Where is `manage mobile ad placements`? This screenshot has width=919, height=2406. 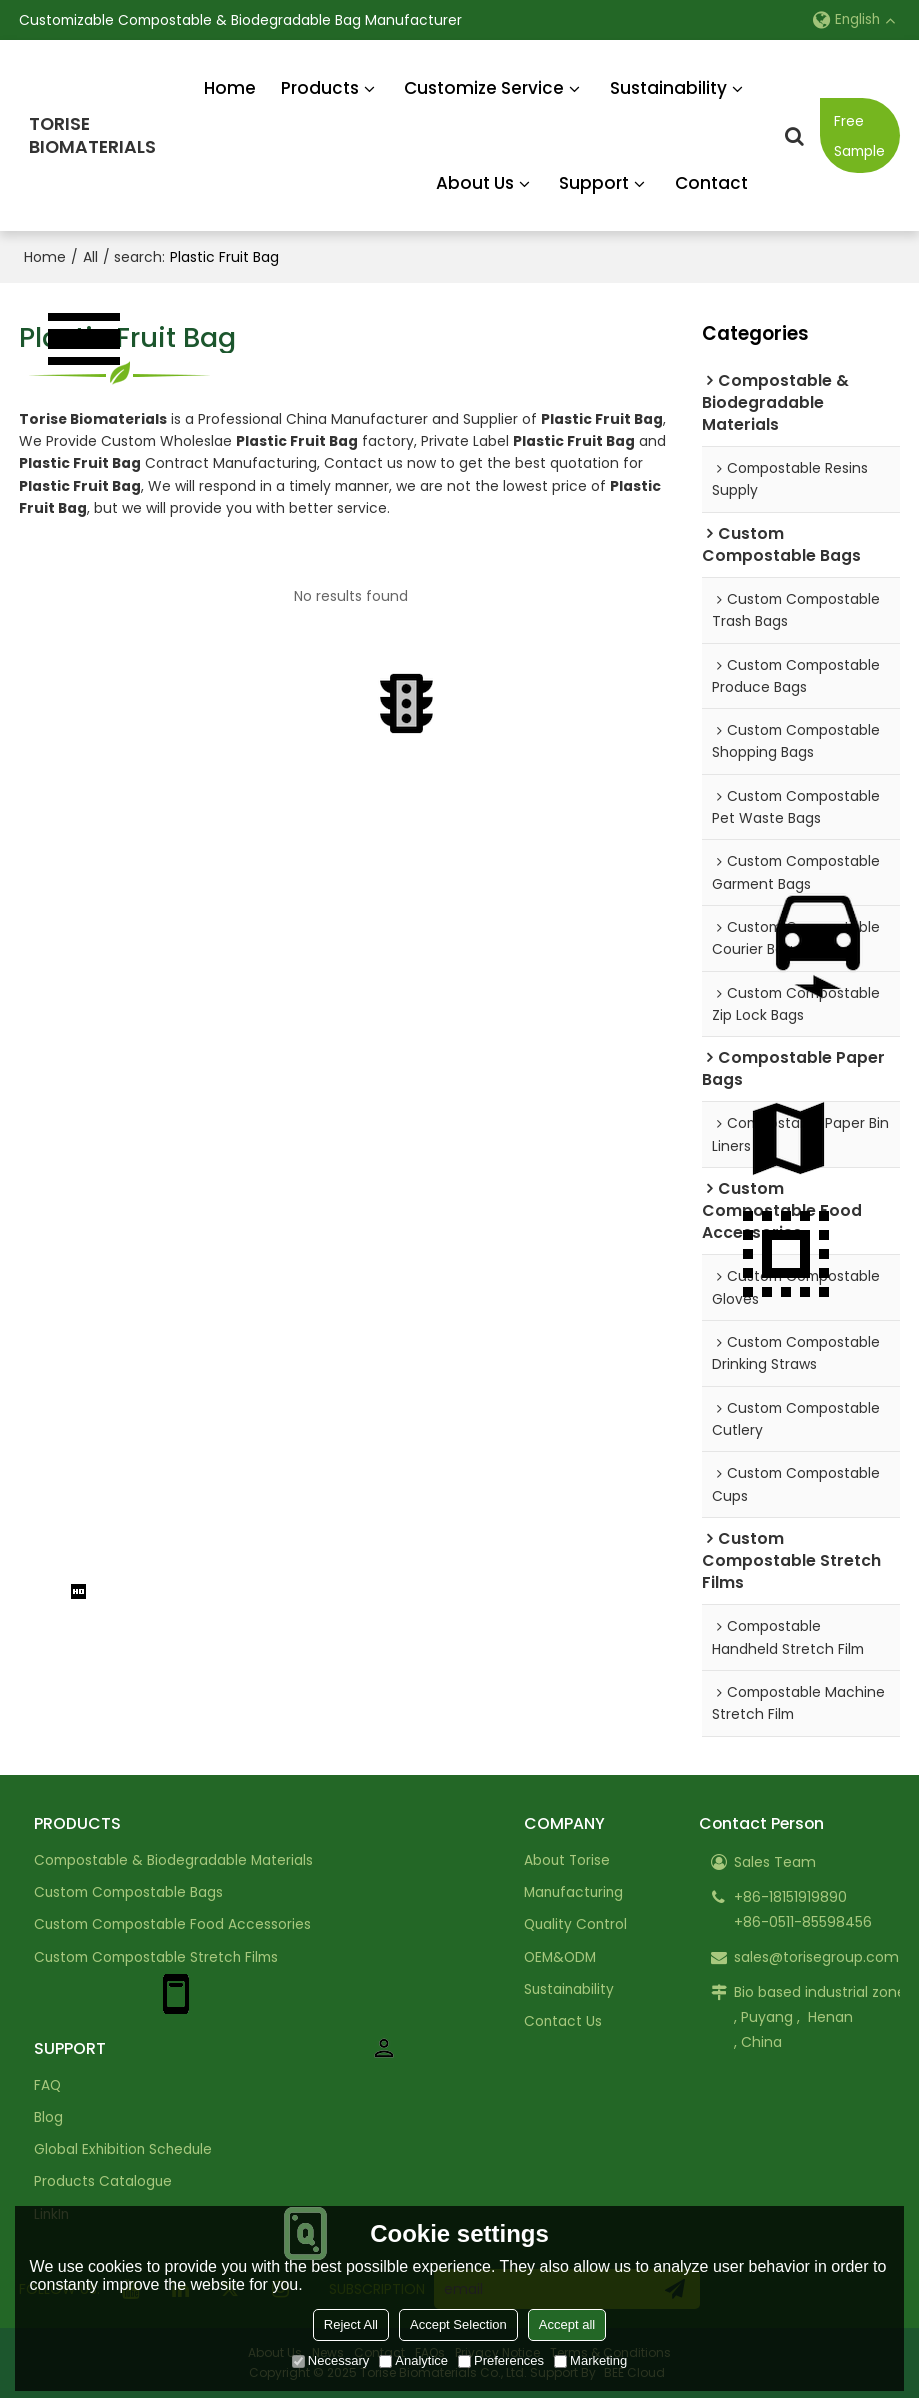
manage mobile ad placements is located at coordinates (176, 1994).